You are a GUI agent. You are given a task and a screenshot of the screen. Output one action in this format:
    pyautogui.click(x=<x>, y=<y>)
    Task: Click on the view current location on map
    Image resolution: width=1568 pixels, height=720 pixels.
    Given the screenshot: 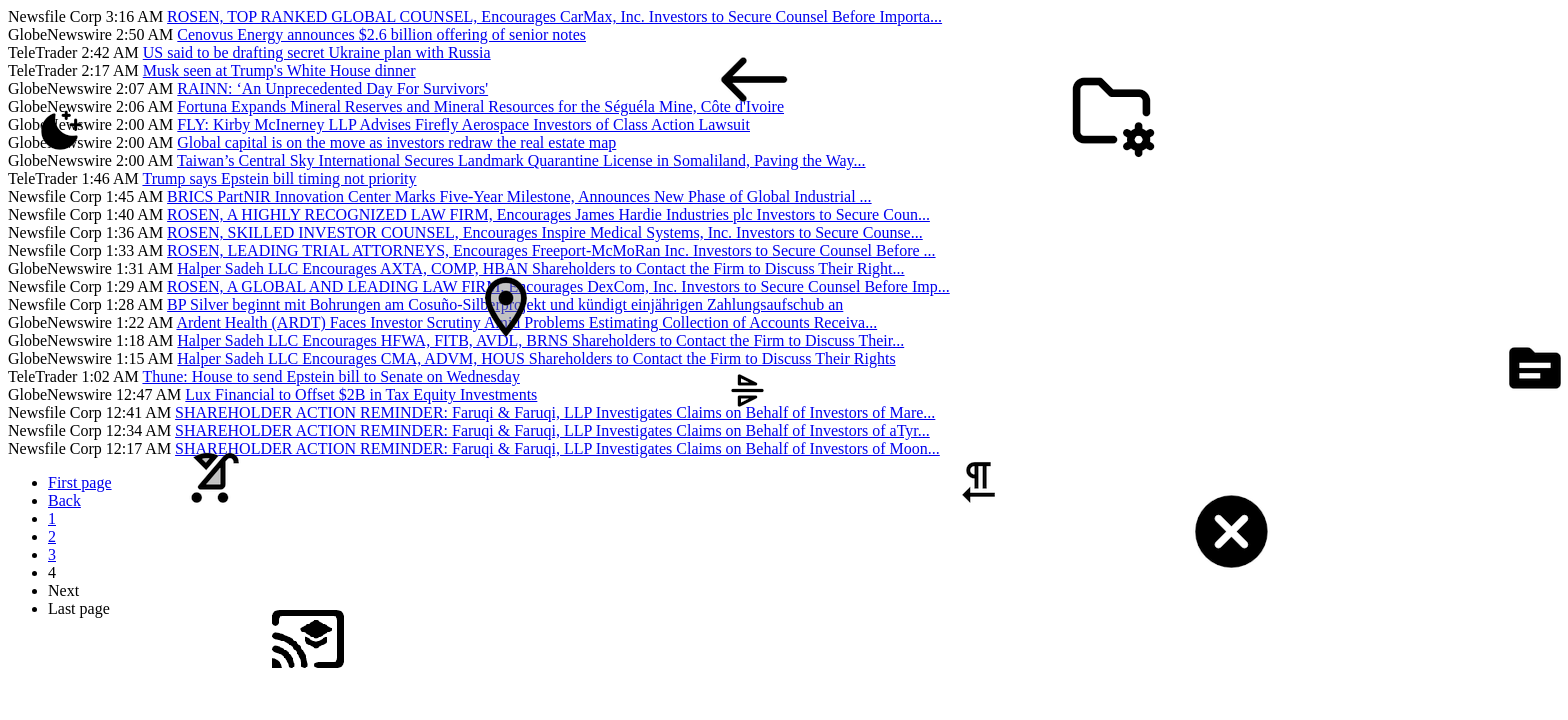 What is the action you would take?
    pyautogui.click(x=506, y=307)
    